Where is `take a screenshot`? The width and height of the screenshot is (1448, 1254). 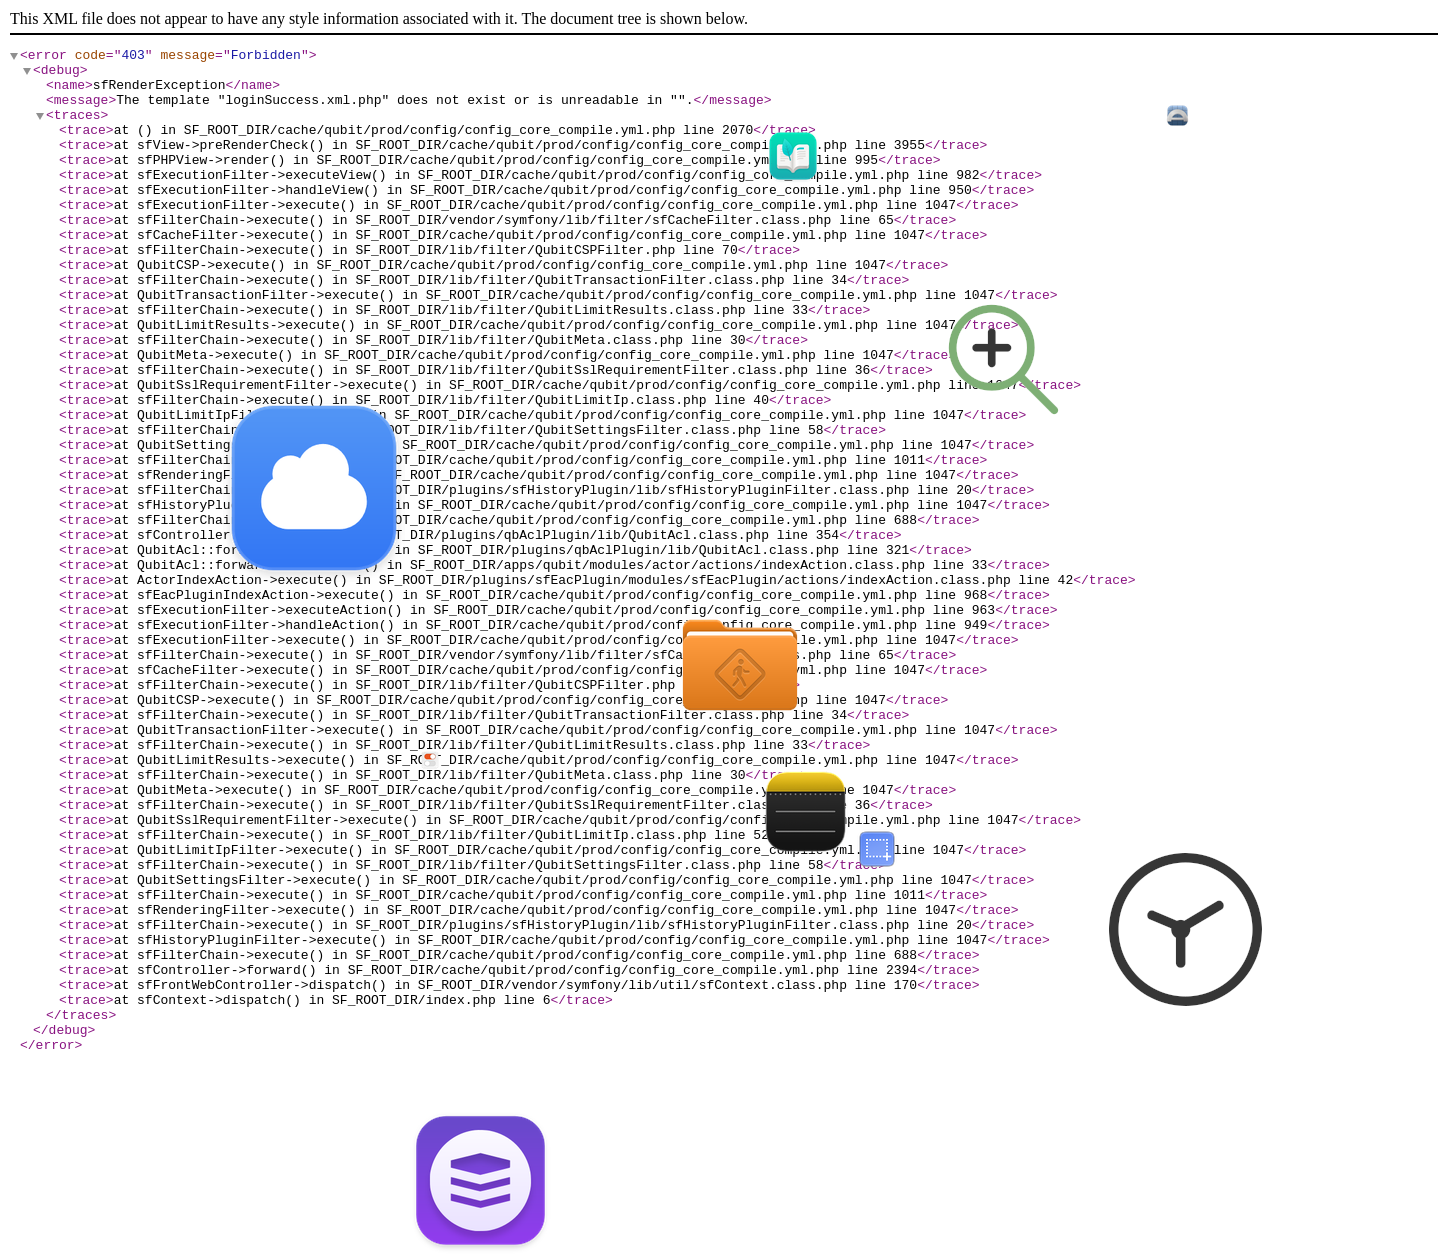 take a screenshot is located at coordinates (877, 849).